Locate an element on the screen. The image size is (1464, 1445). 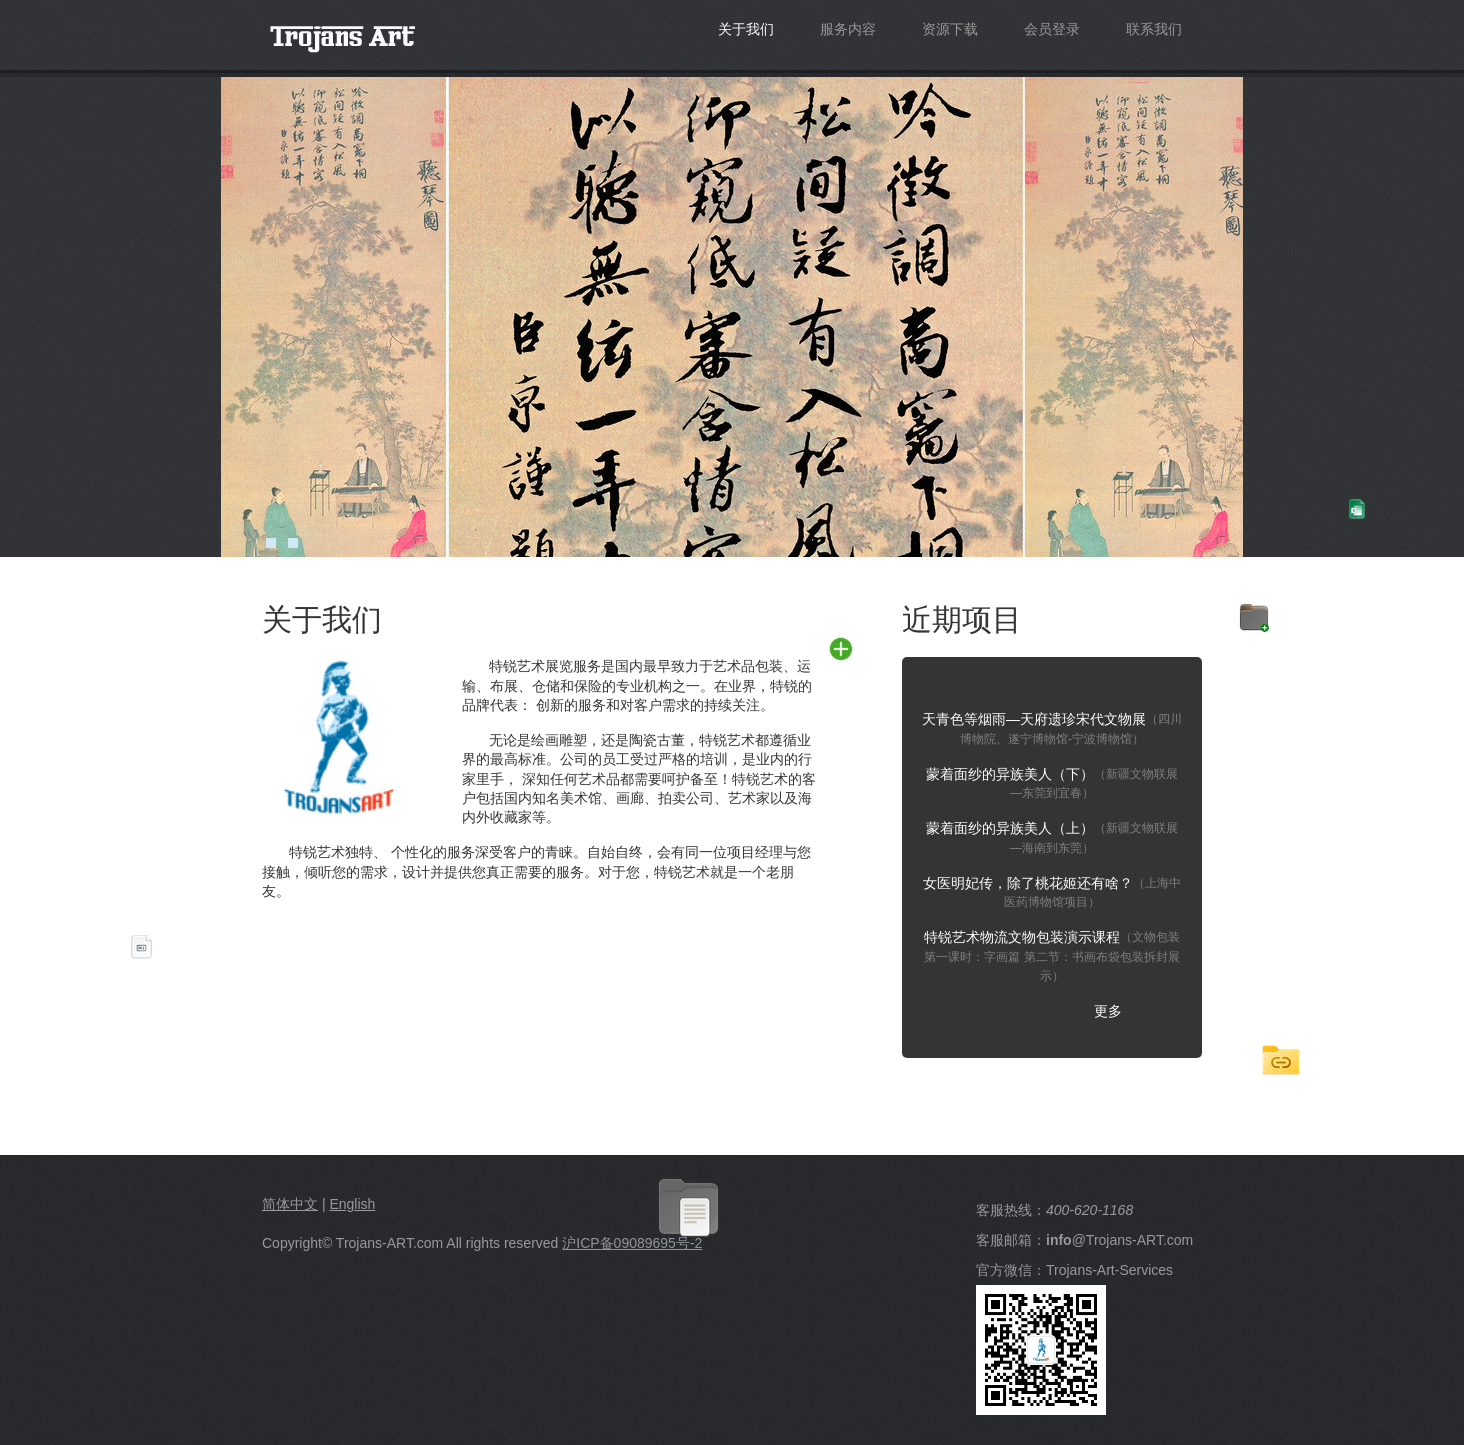
open folder containing saved links or shortcuts is located at coordinates (1281, 1061).